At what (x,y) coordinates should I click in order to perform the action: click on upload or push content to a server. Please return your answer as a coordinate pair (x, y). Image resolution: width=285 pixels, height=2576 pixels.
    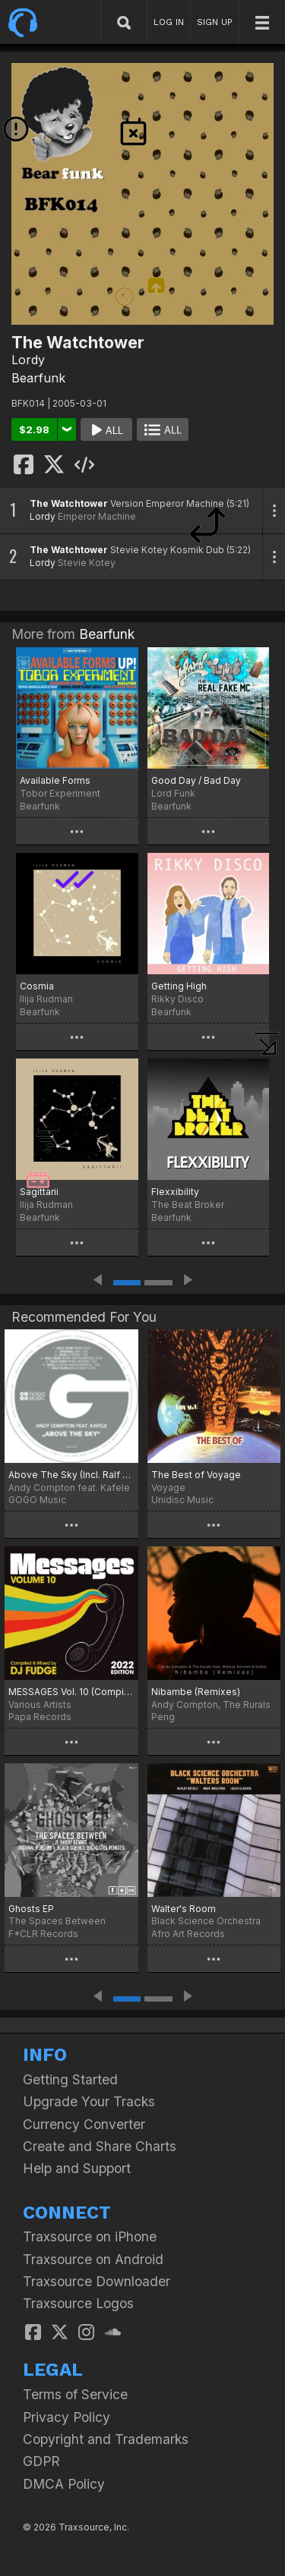
    Looking at the image, I should click on (156, 288).